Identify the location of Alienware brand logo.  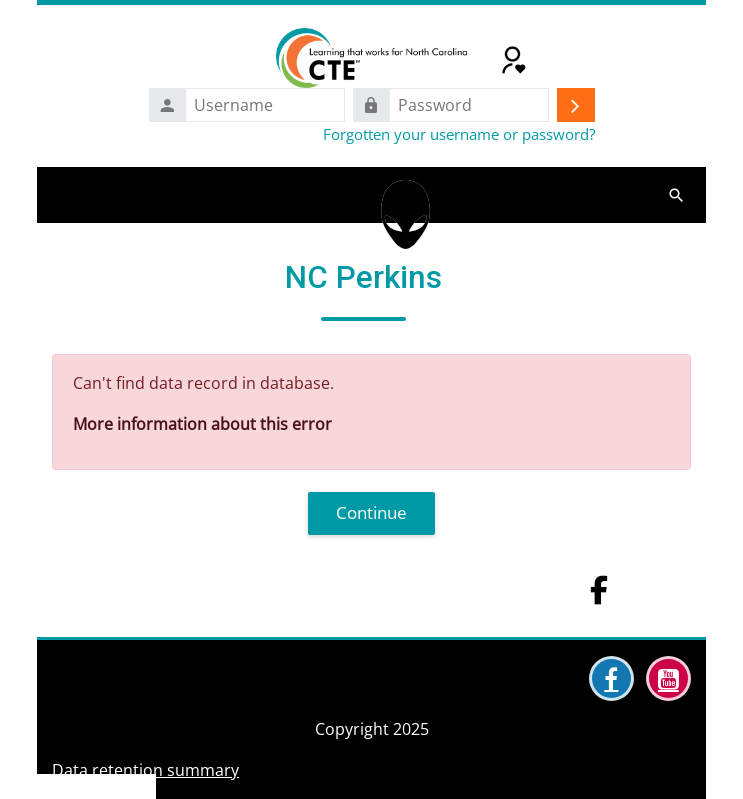
(405, 214).